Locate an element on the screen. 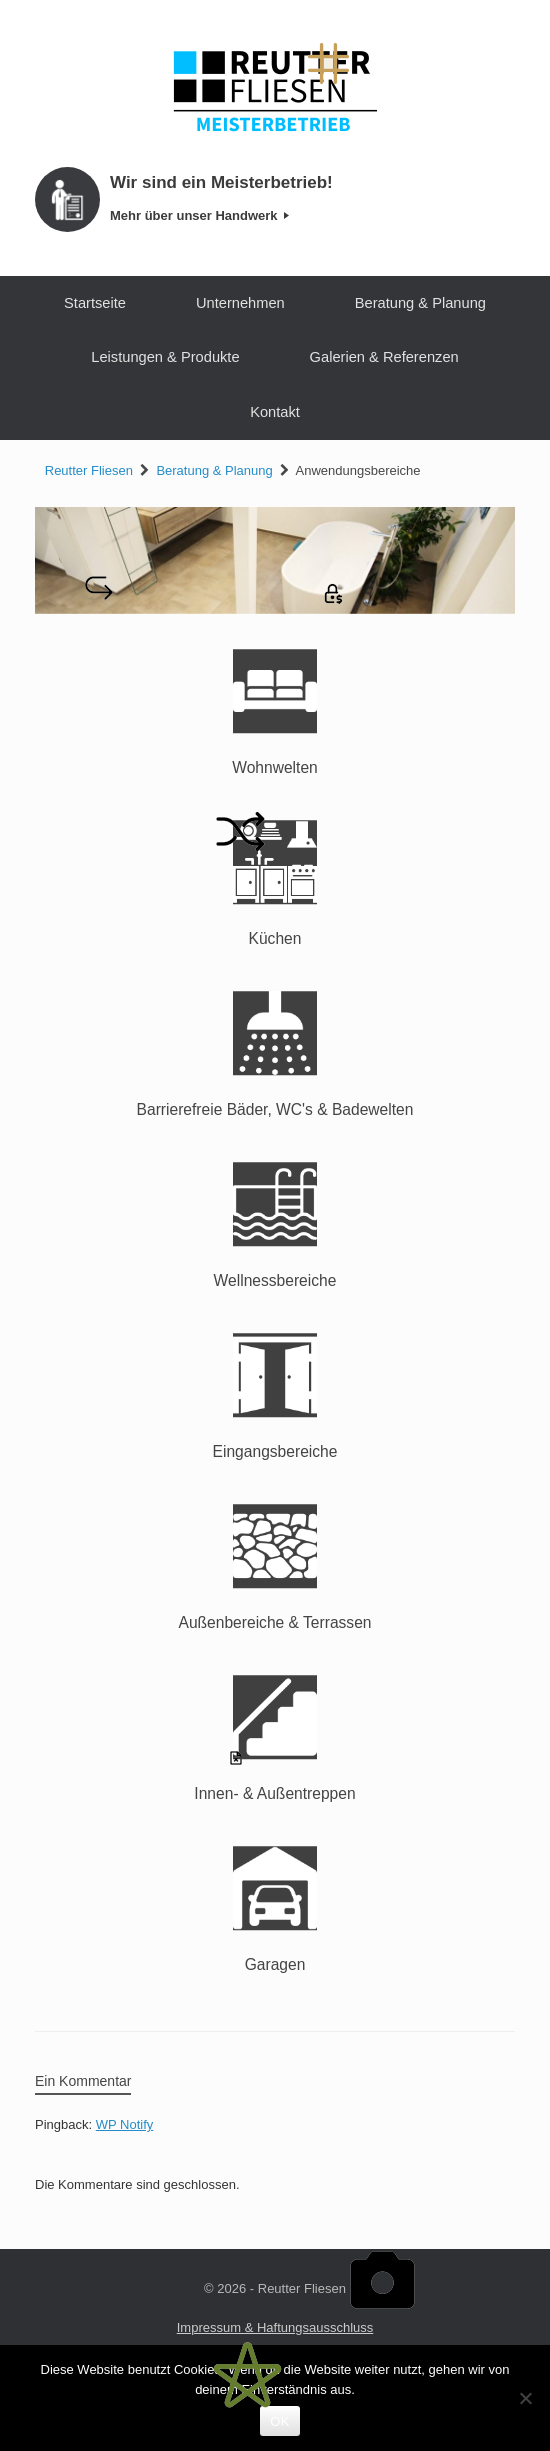 The width and height of the screenshot is (550, 2451). take a photo is located at coordinates (382, 2281).